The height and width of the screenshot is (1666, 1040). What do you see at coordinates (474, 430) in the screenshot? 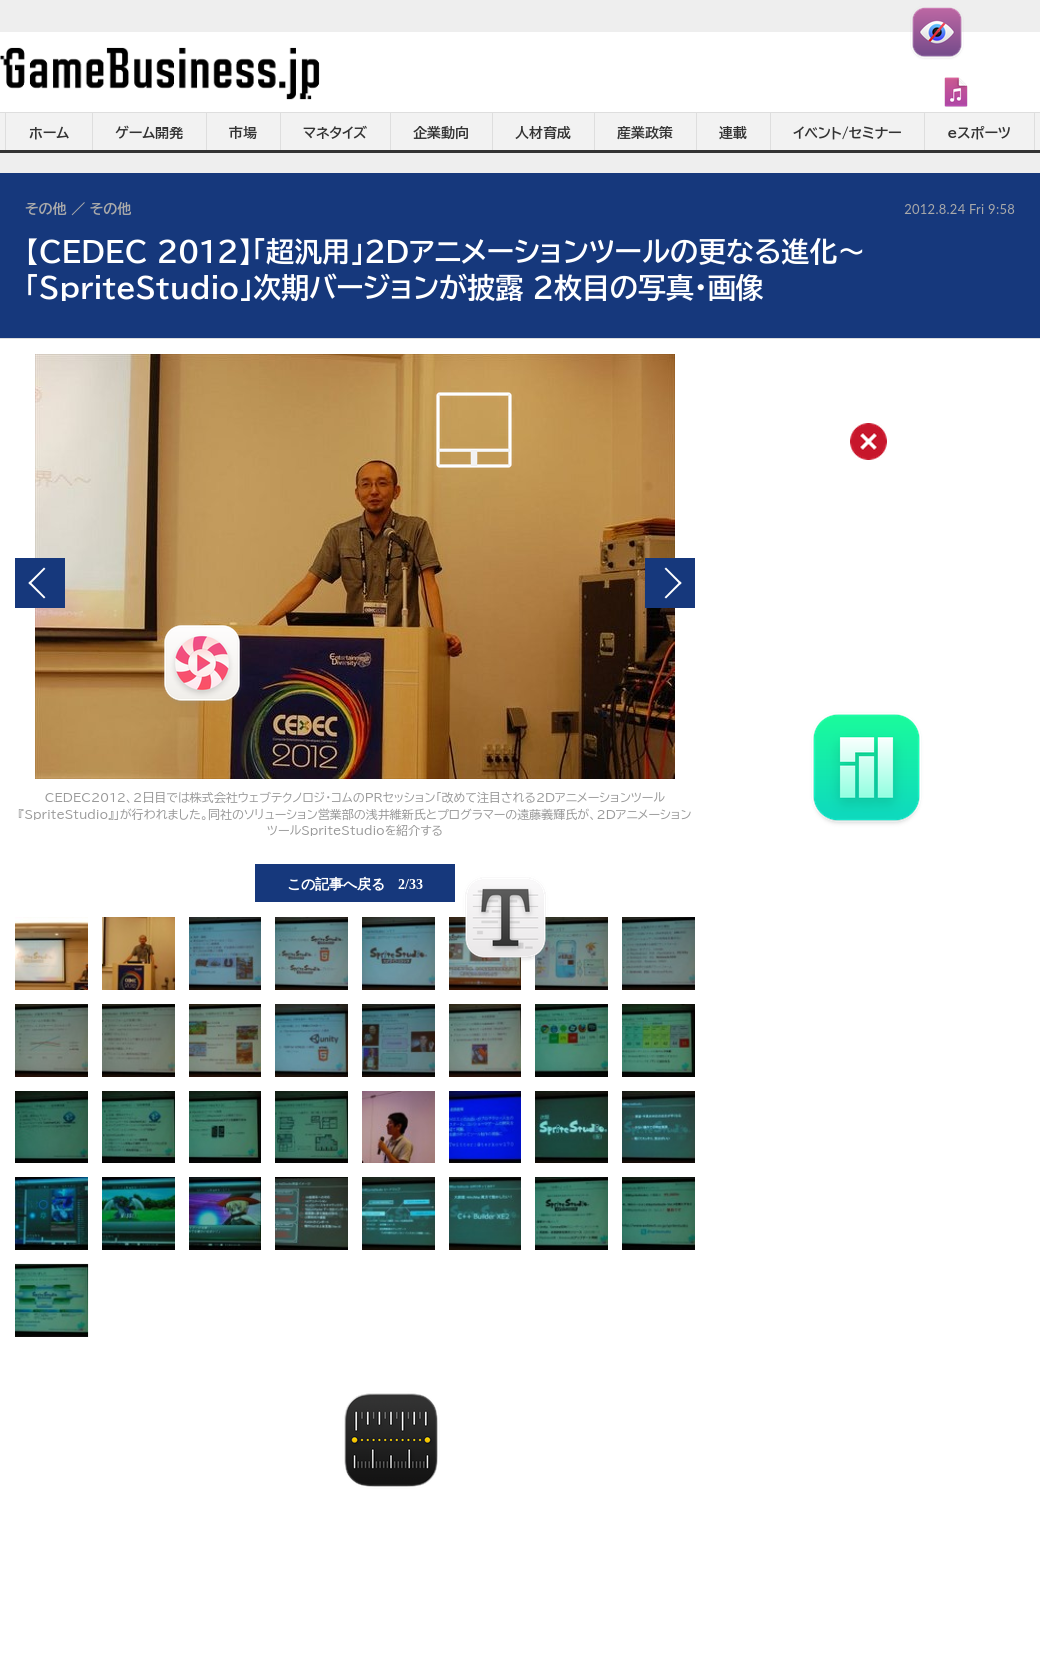
I see `touchpad is currently enabled` at bounding box center [474, 430].